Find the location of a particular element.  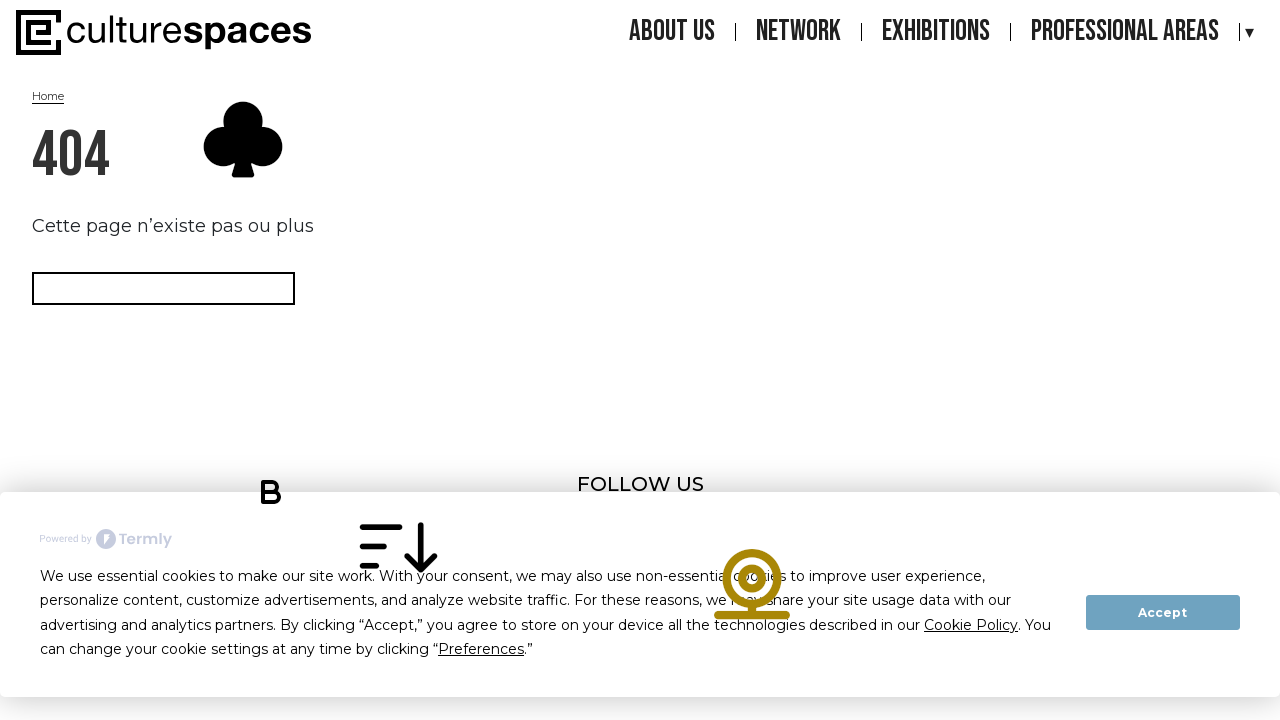

enable webcam or video camera is located at coordinates (752, 587).